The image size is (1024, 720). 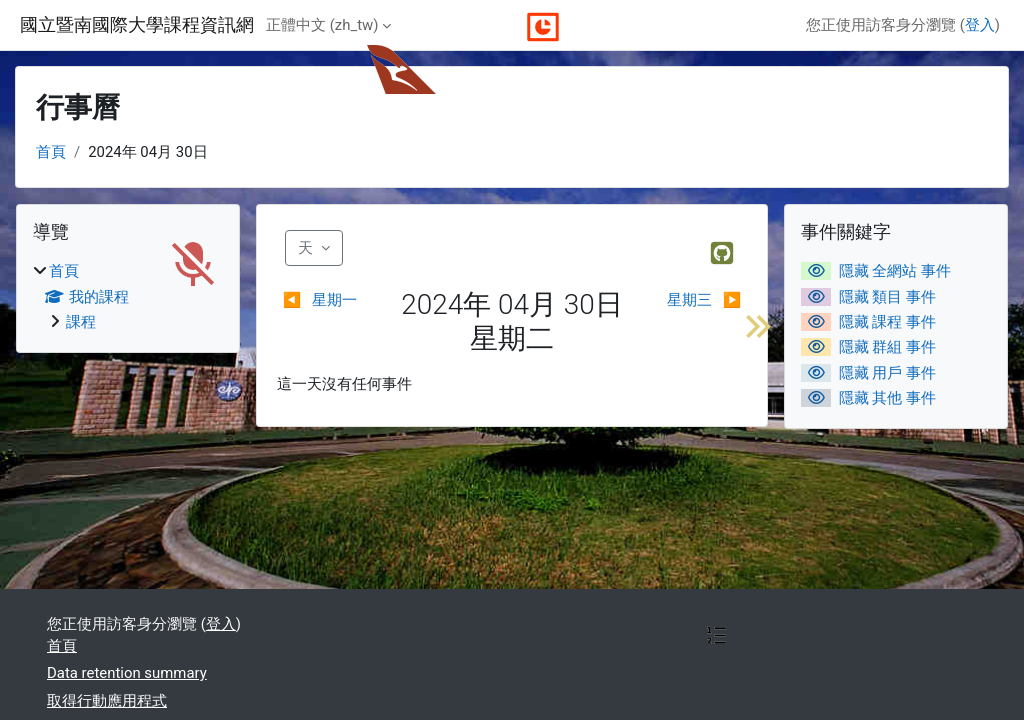 I want to click on view business analytics dashboard, so click(x=543, y=27).